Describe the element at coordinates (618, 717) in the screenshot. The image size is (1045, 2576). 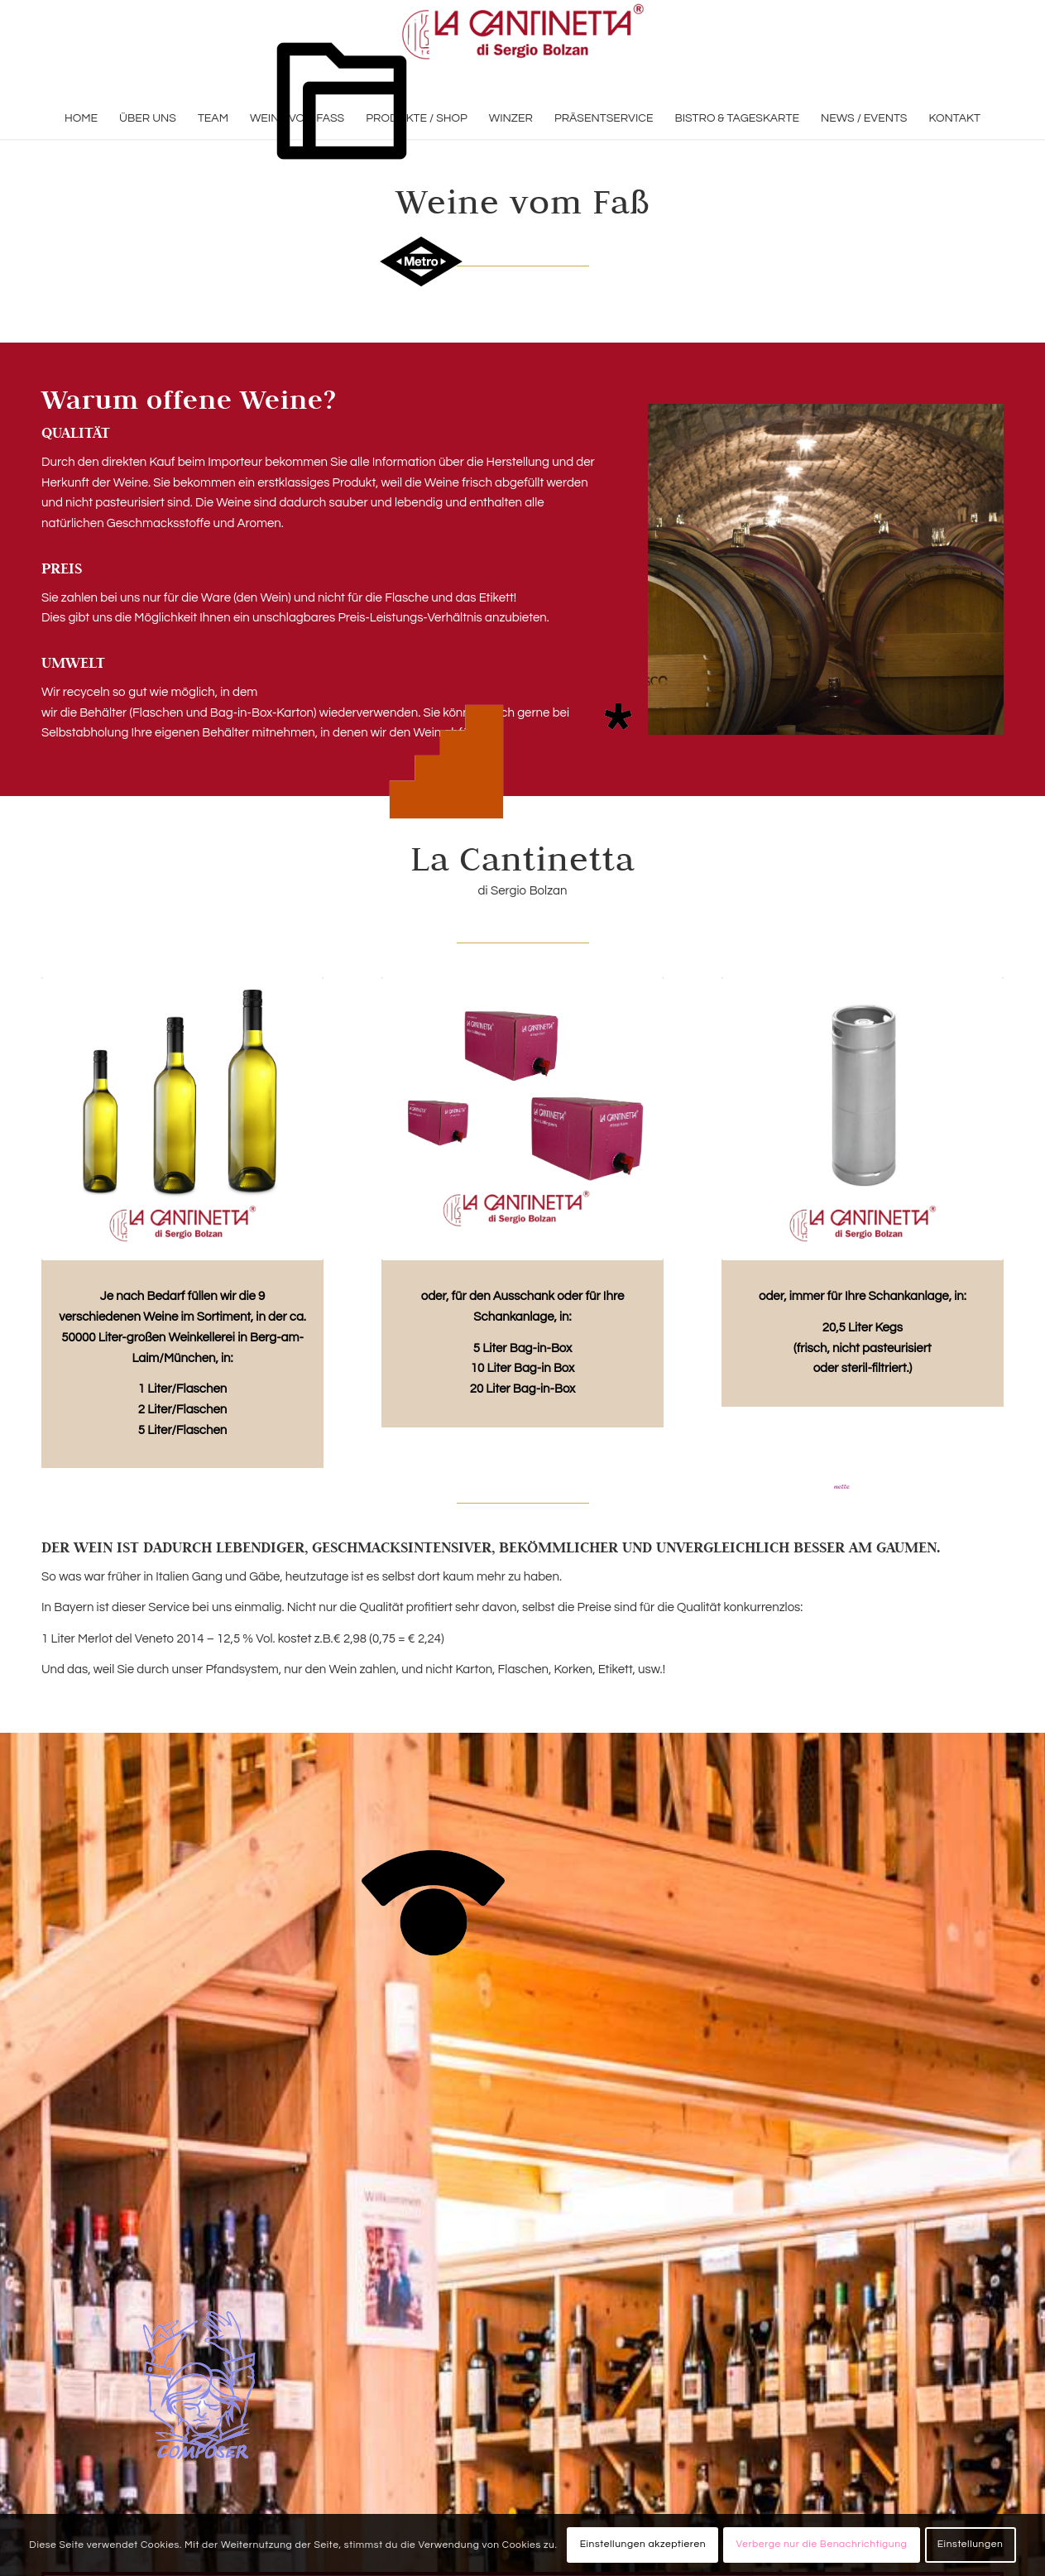
I see `diaspora social network logo` at that location.